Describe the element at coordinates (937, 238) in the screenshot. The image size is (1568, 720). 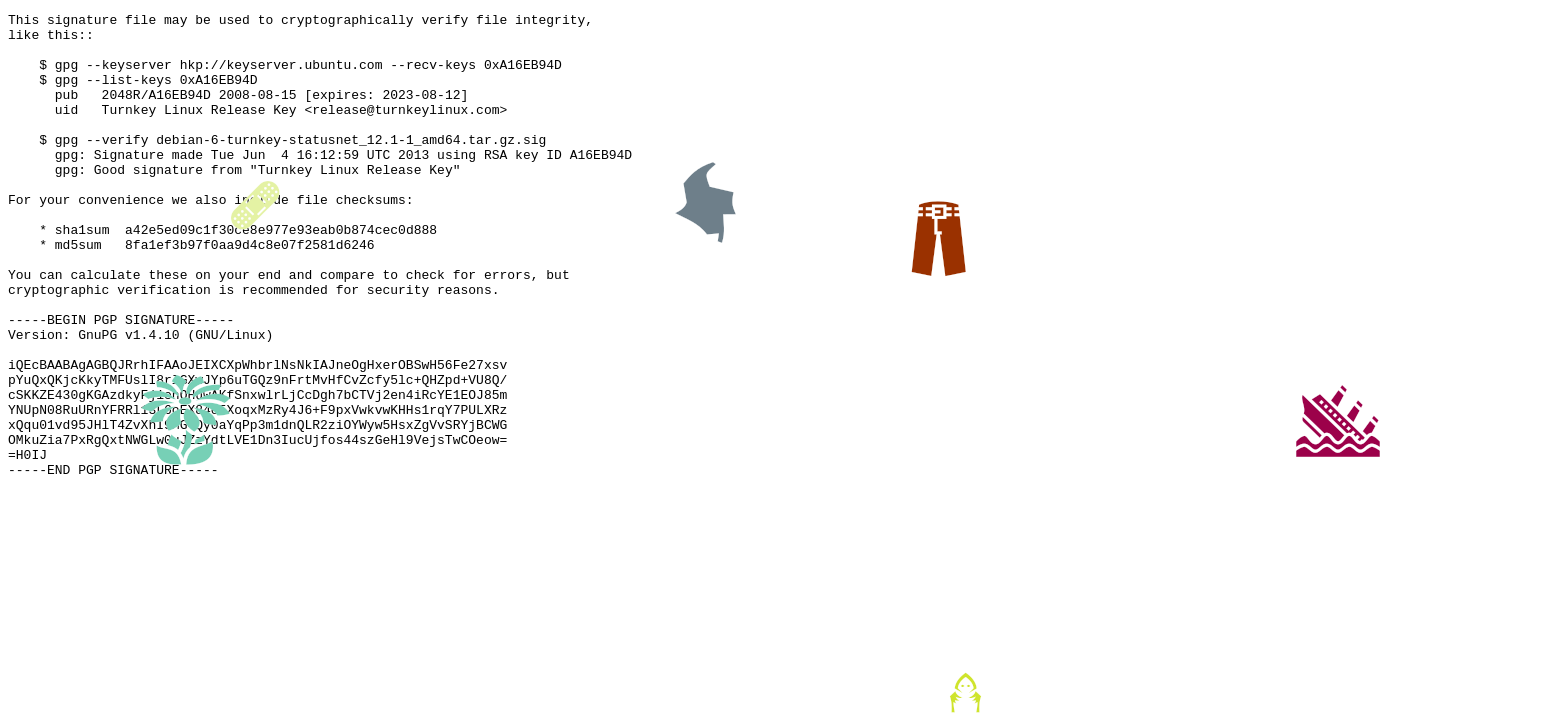
I see `browse pants or bottoms in a clothing app` at that location.